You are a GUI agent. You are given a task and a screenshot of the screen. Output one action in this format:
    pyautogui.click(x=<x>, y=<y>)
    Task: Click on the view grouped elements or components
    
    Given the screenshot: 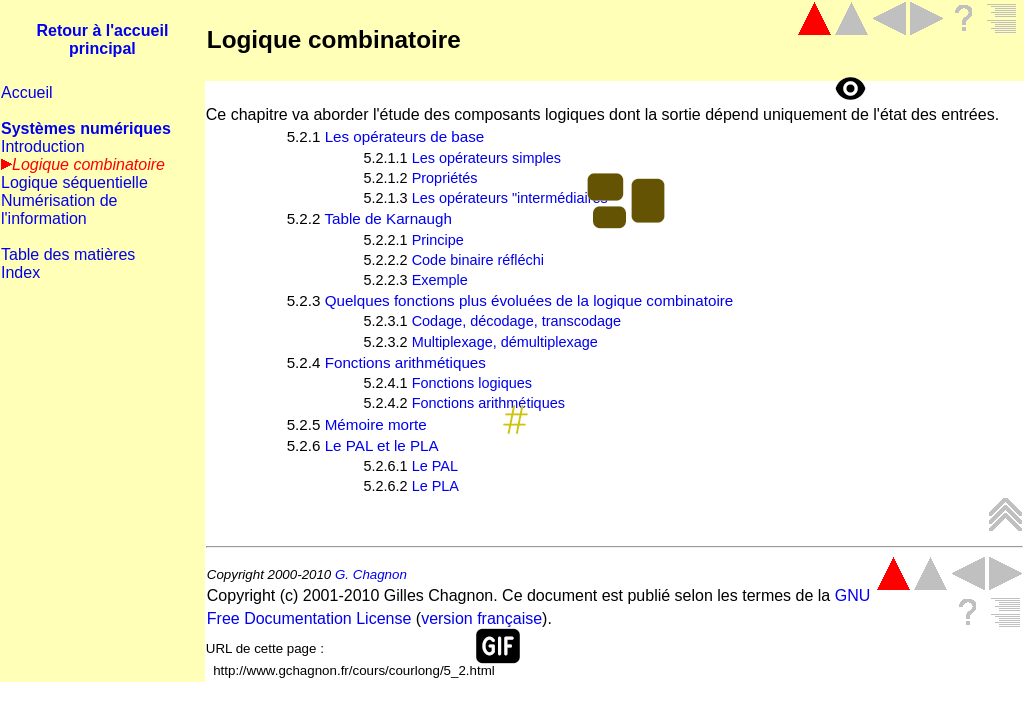 What is the action you would take?
    pyautogui.click(x=626, y=198)
    